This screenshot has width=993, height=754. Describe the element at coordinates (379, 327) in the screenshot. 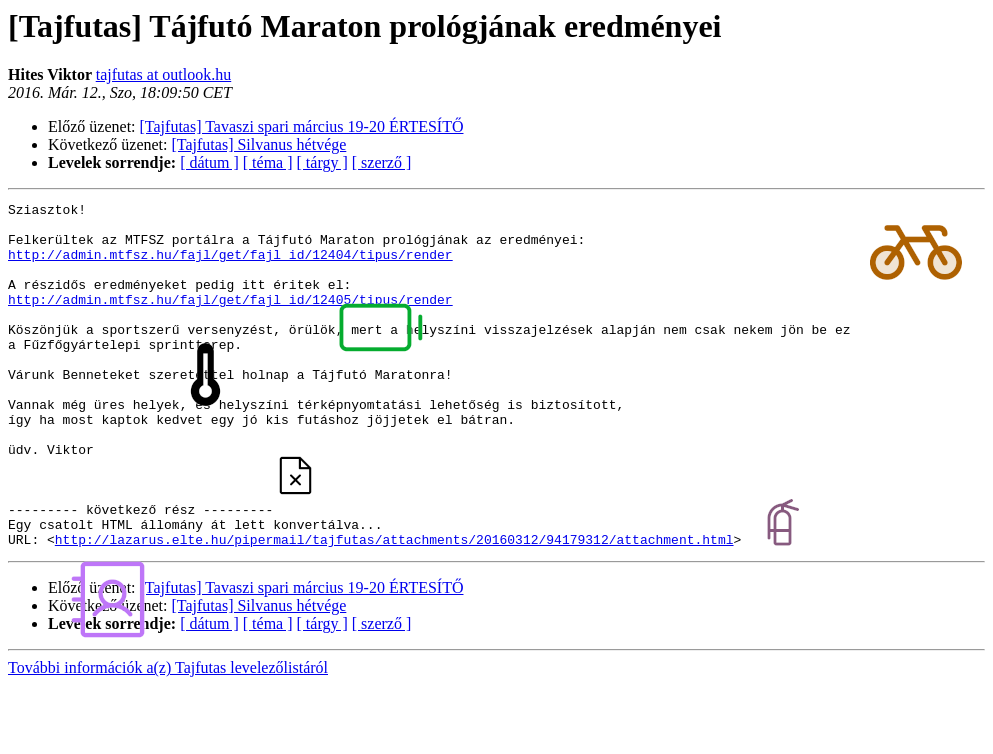

I see `indicates battery is empty or depleted` at that location.